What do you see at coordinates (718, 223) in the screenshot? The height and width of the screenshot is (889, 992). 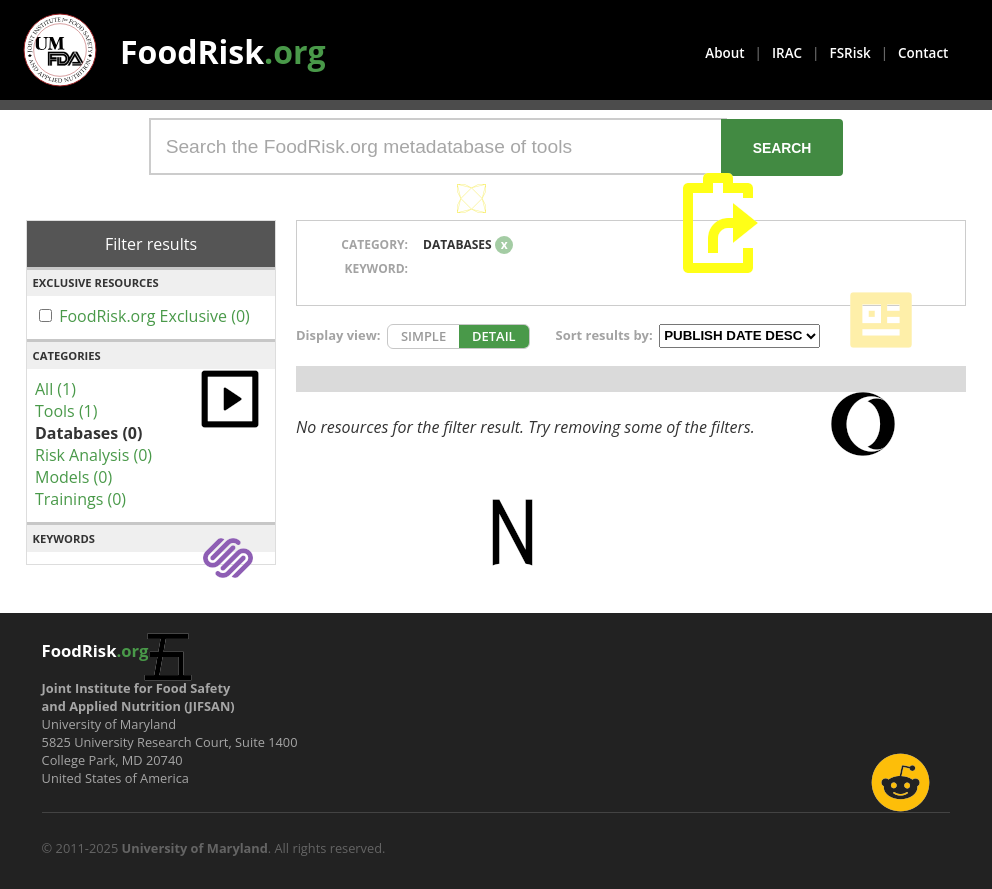 I see `share battery power with another device` at bounding box center [718, 223].